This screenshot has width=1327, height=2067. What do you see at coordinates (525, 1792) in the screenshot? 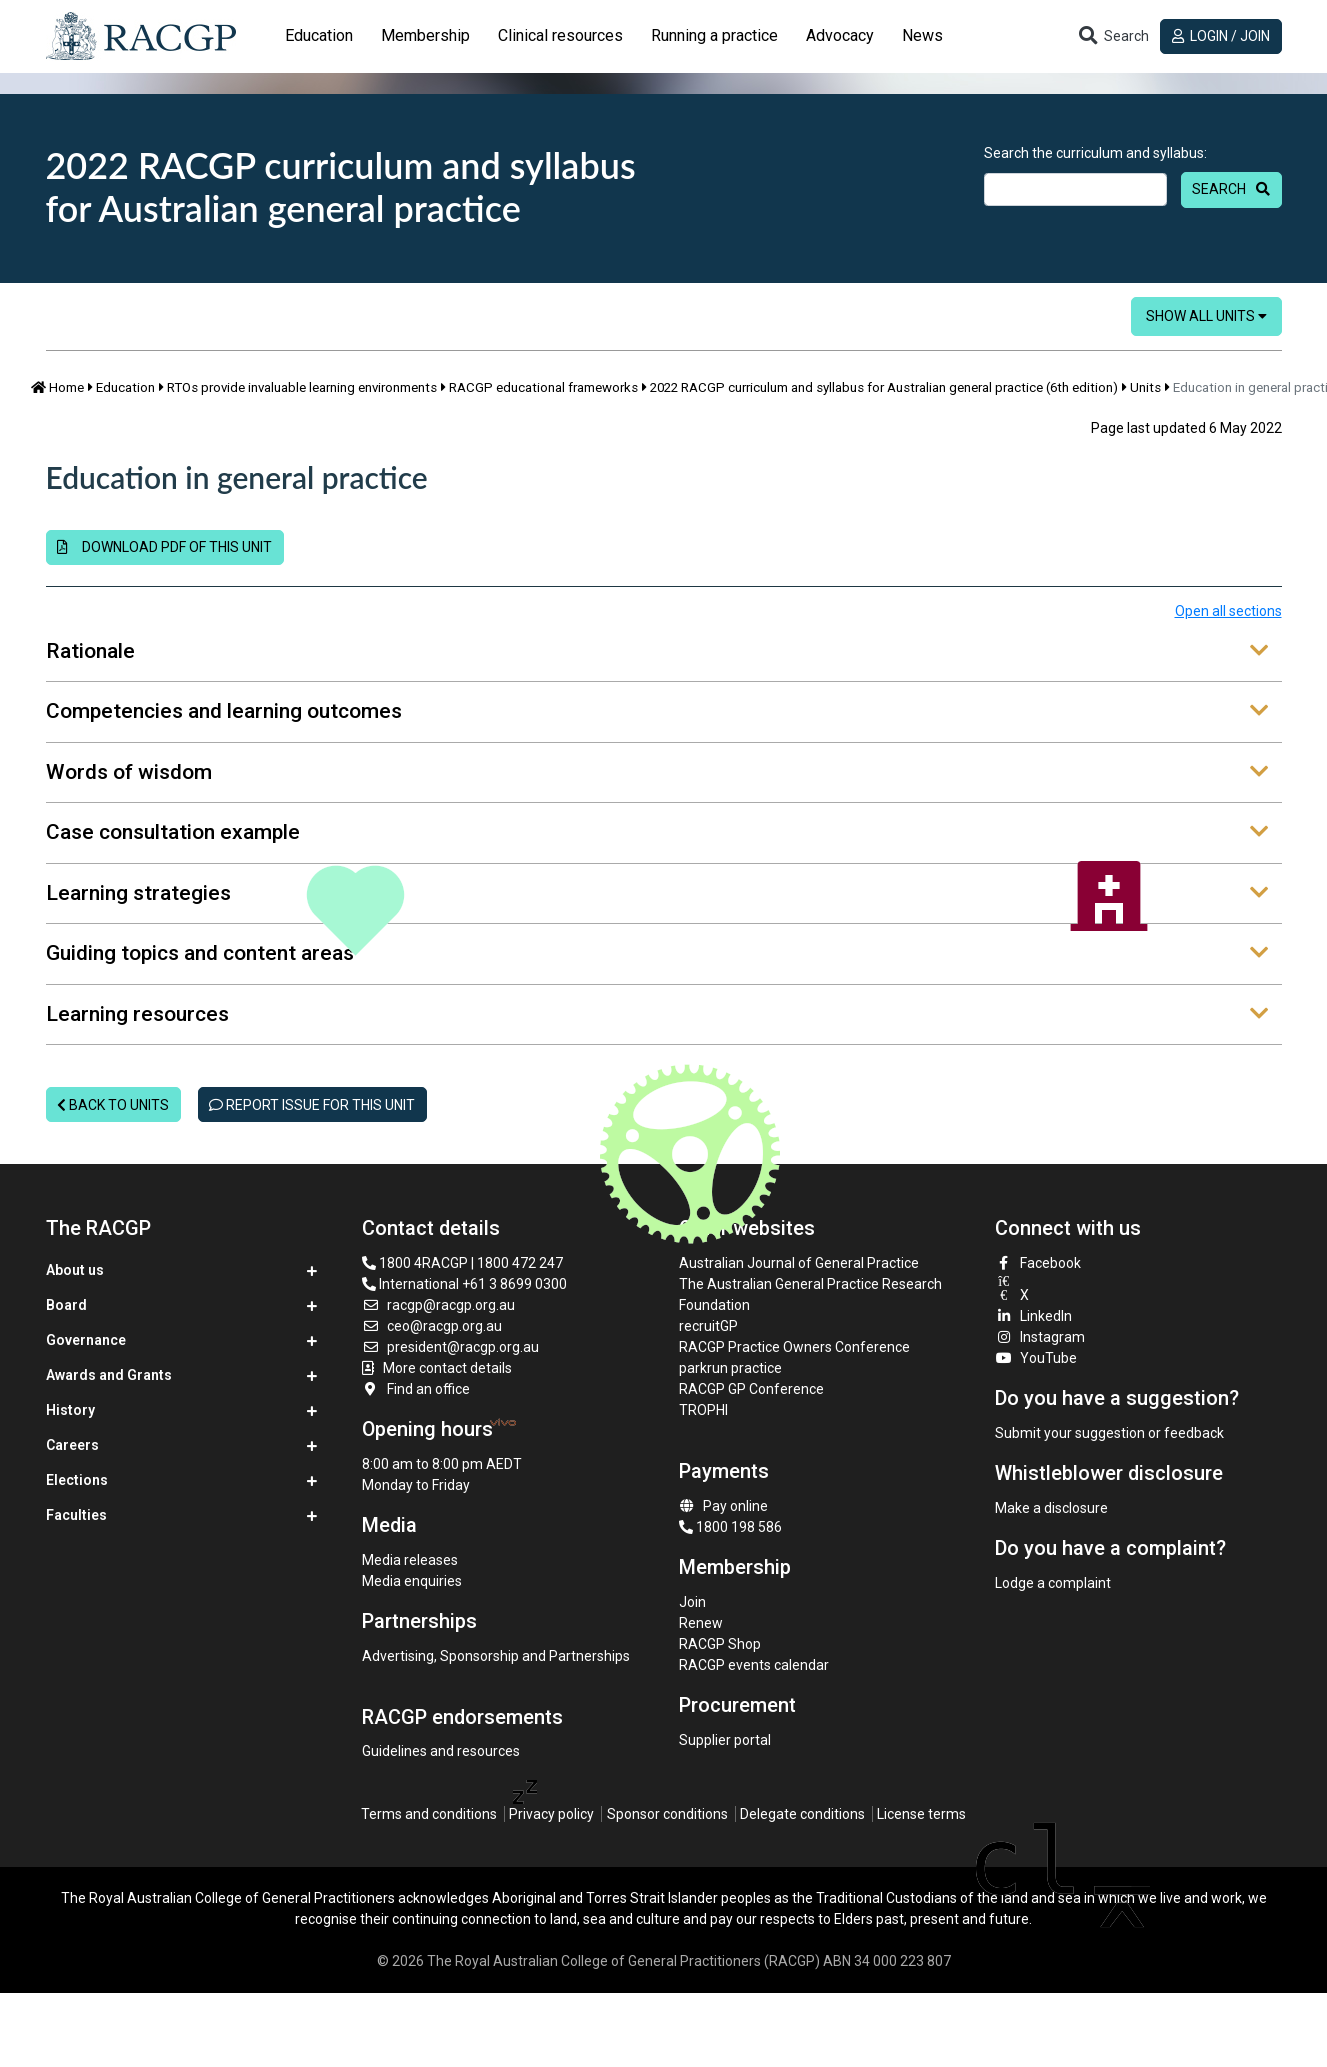
I see `indicates sleep or rest mode` at bounding box center [525, 1792].